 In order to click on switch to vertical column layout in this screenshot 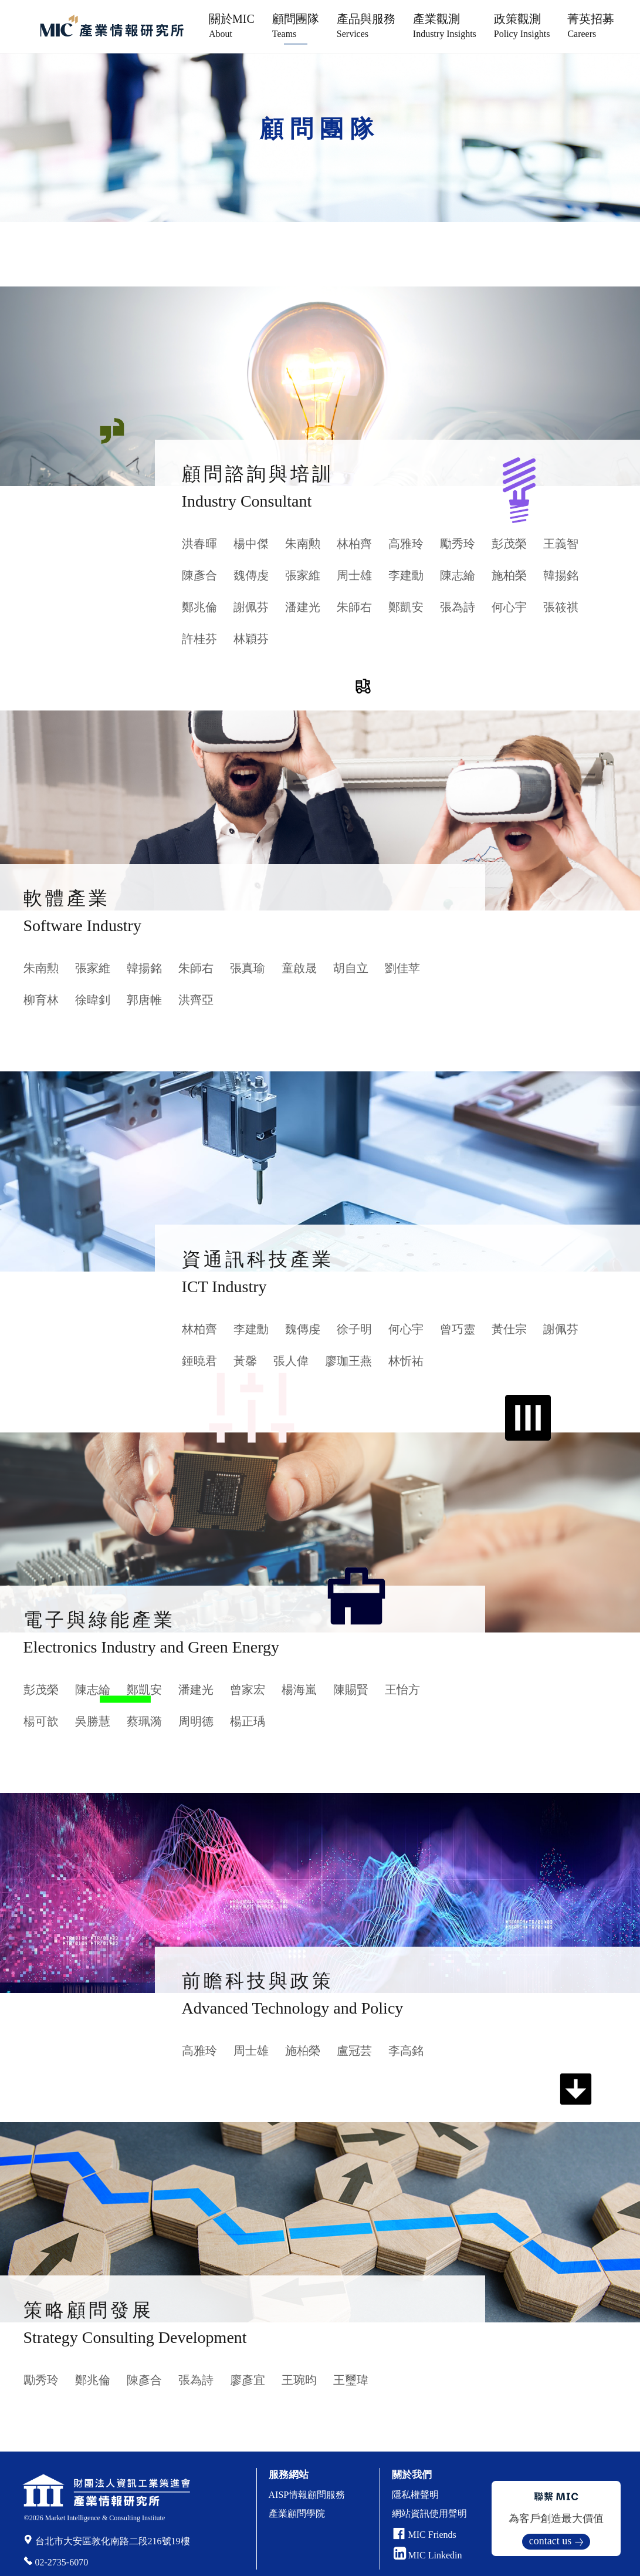, I will do `click(528, 1418)`.